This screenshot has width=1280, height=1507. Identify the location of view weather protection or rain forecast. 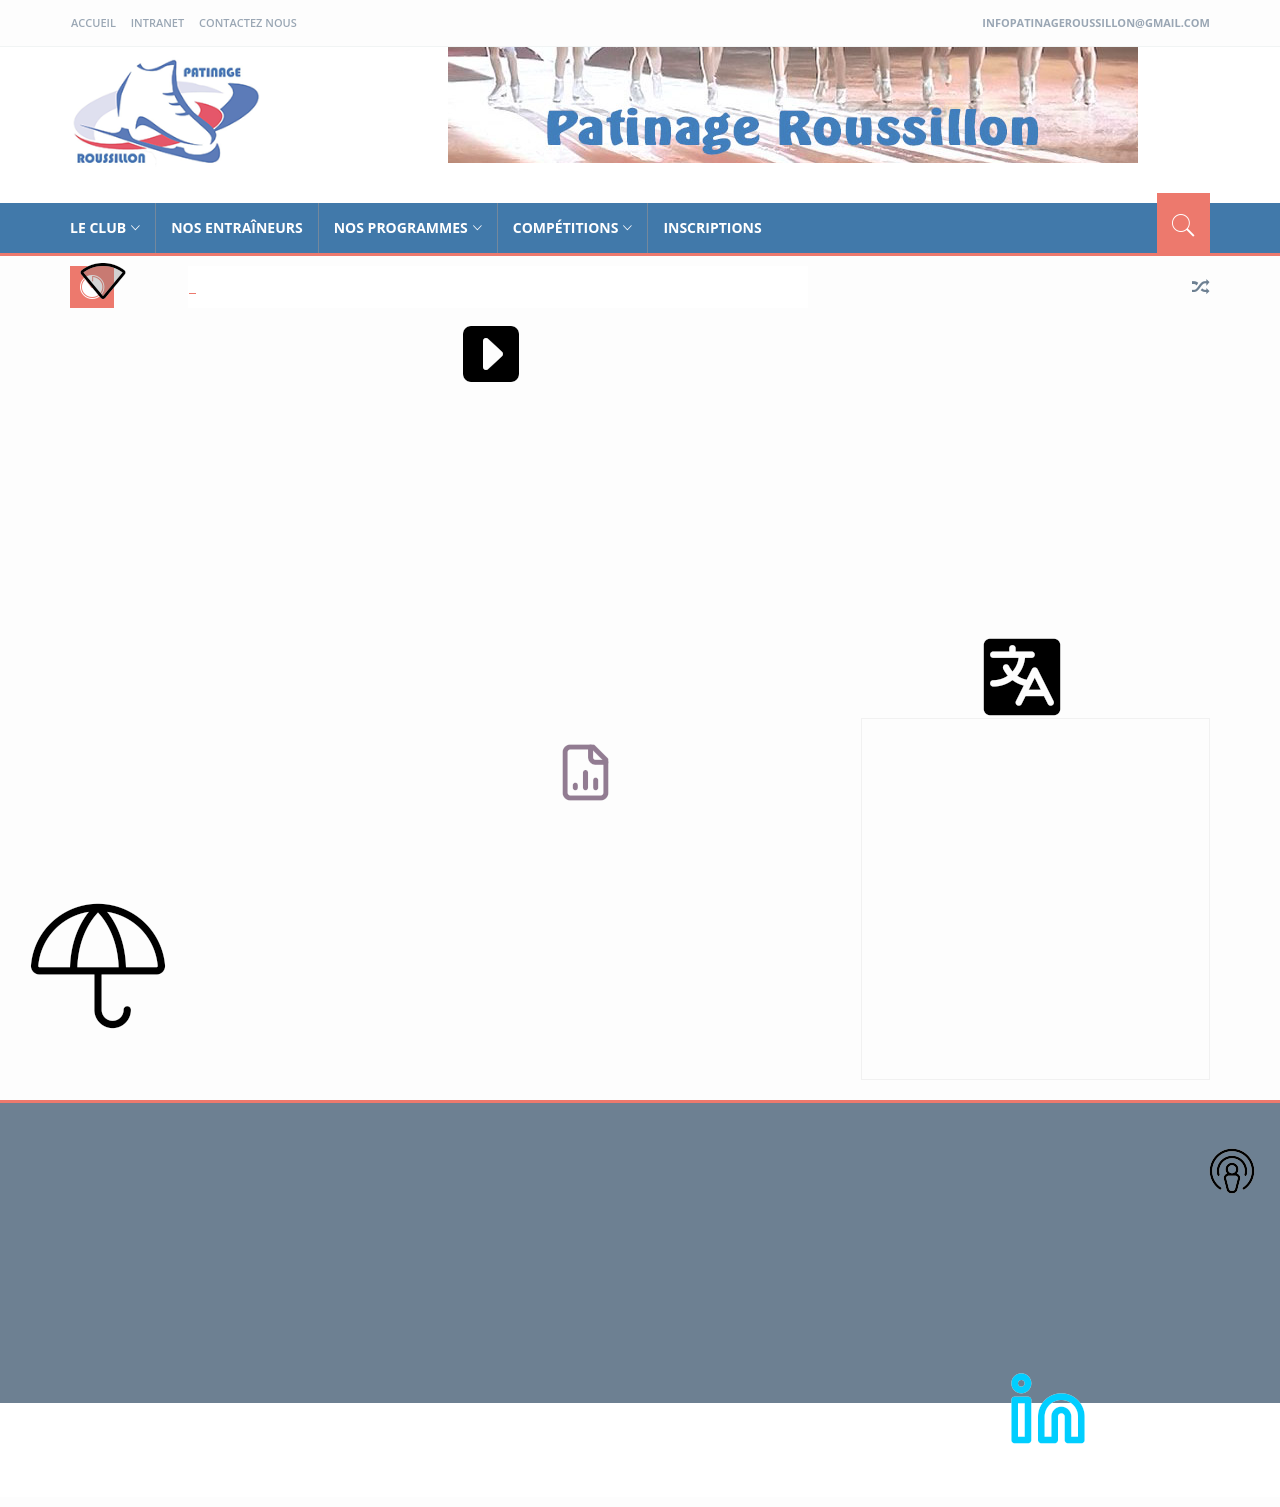
(98, 966).